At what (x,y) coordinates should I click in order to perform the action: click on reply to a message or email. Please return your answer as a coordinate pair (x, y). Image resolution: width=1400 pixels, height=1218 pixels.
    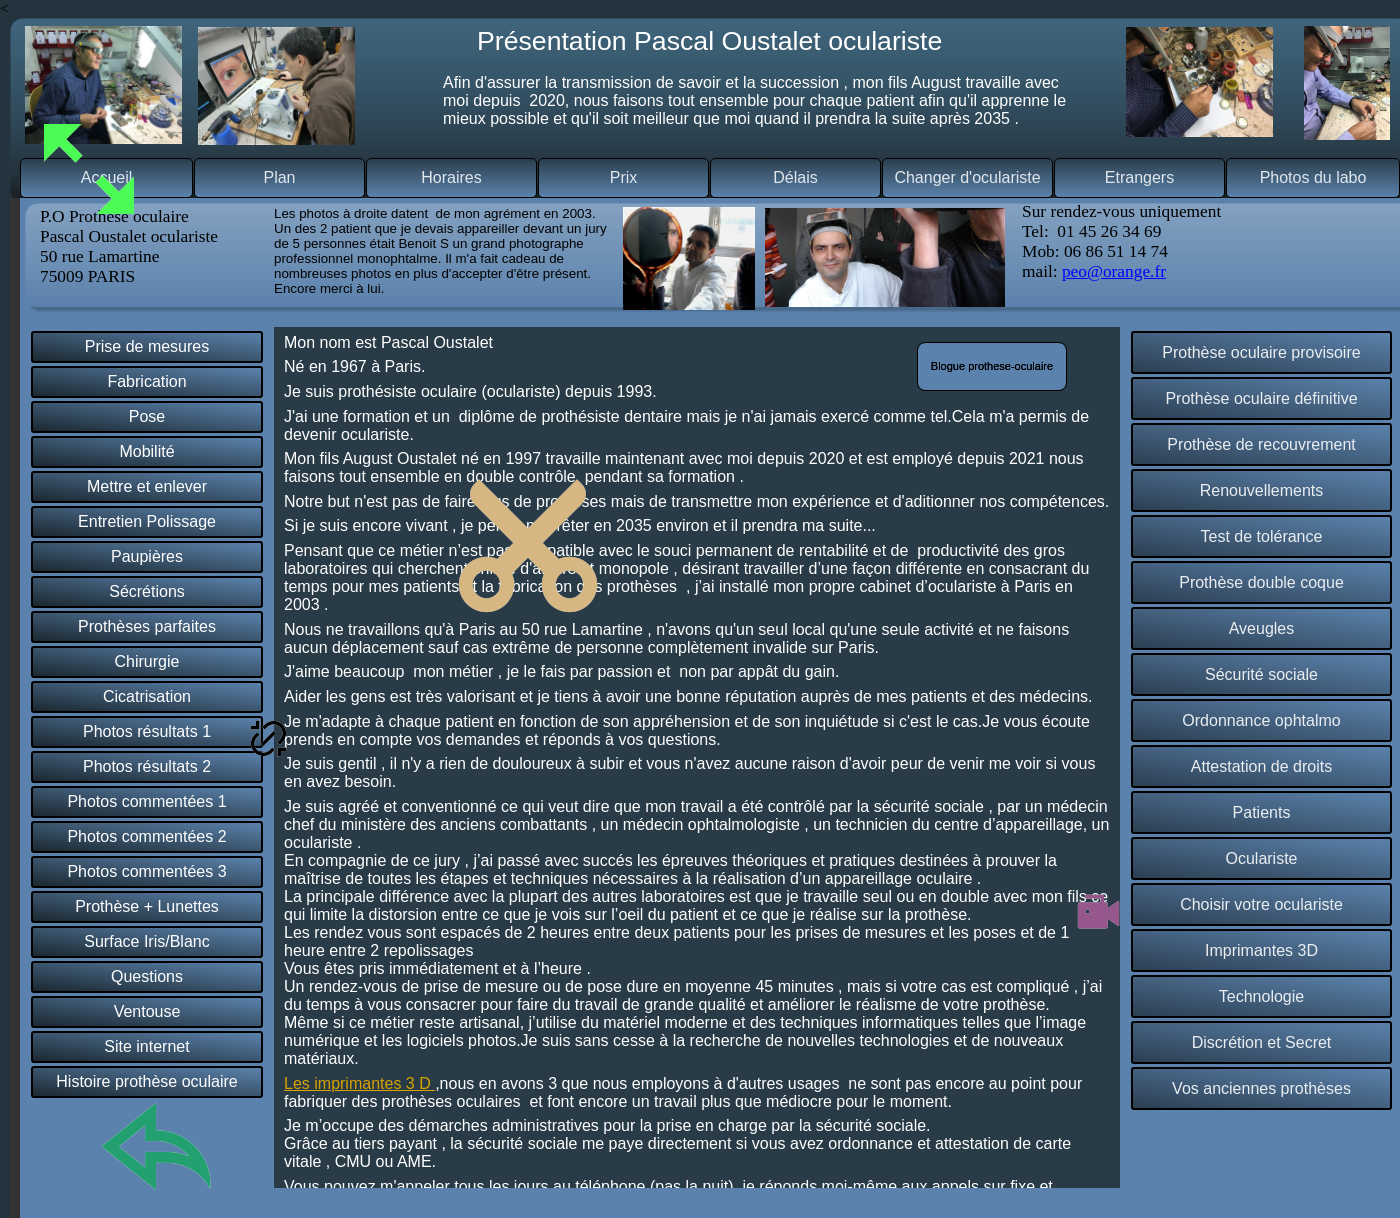
    Looking at the image, I should click on (161, 1146).